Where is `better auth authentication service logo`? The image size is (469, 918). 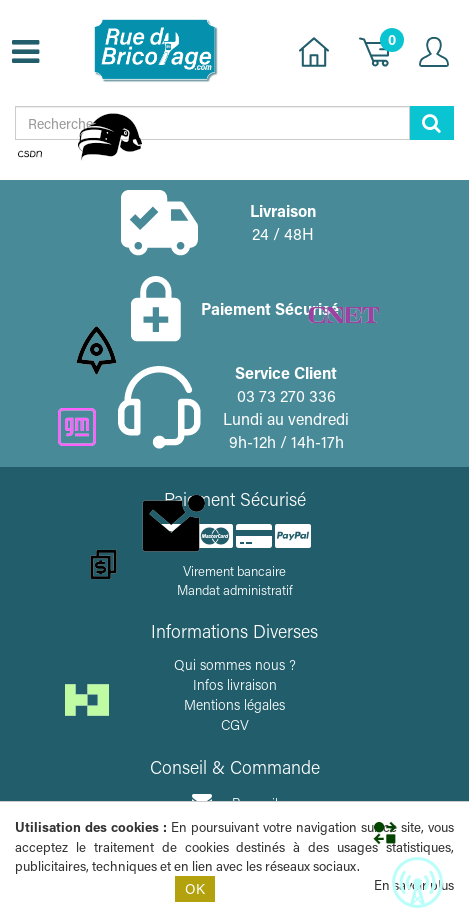 better auth authentication service logo is located at coordinates (87, 700).